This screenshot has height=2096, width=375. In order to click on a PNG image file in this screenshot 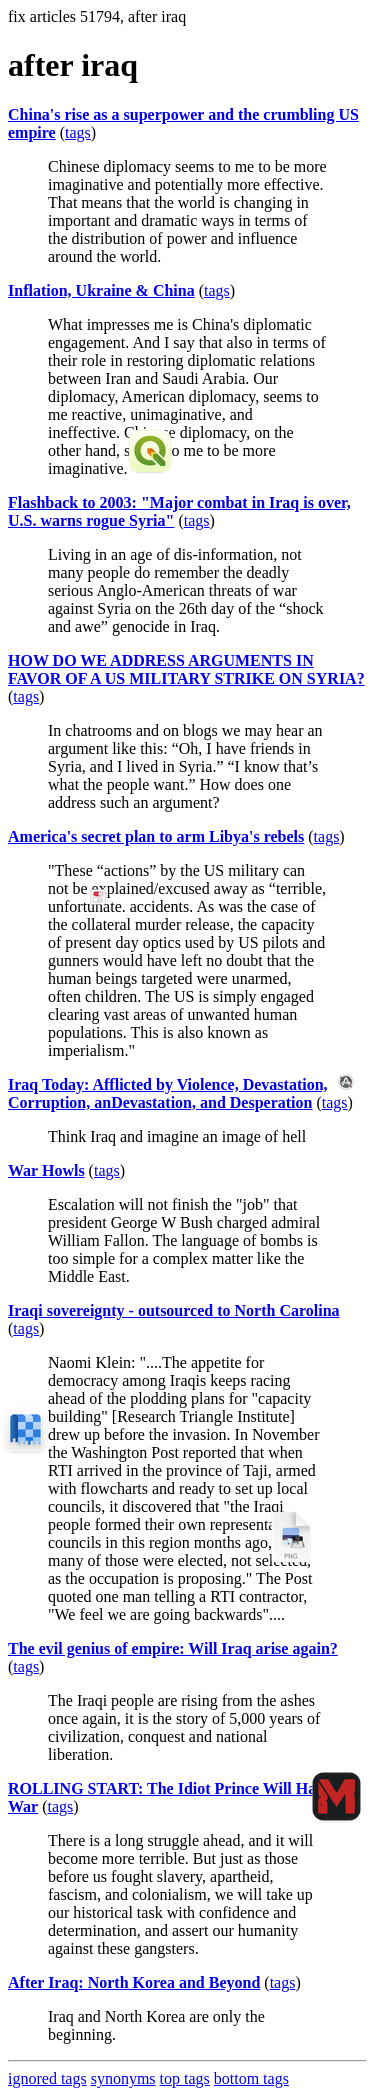, I will do `click(291, 1538)`.